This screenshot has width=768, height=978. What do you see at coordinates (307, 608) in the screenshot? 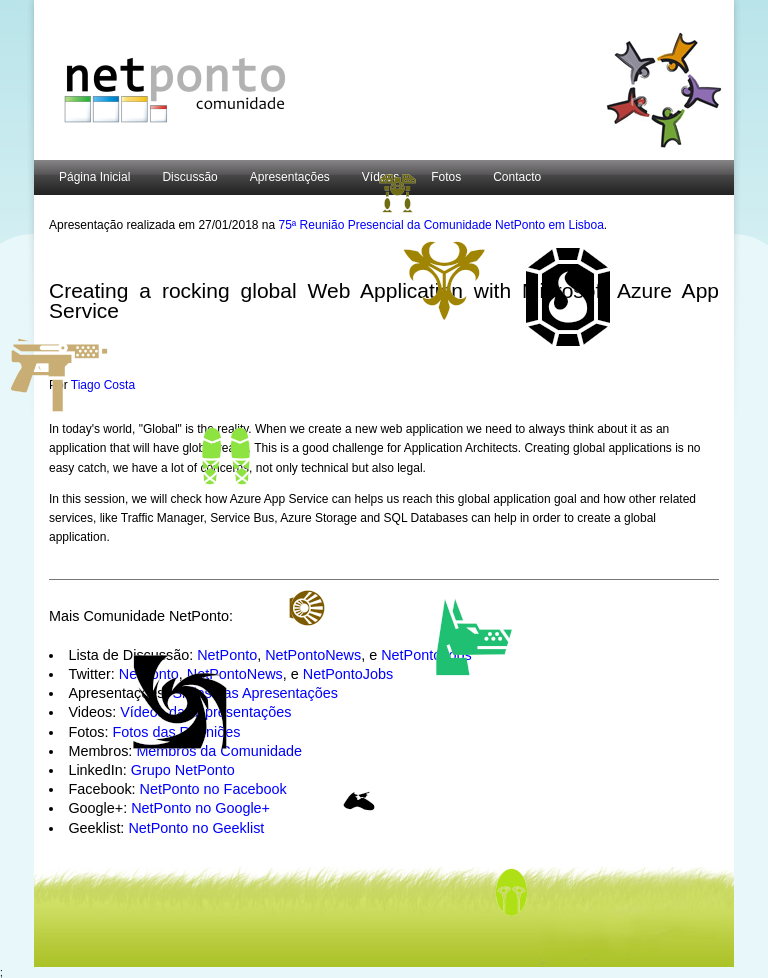
I see `toggle flashlight on/off` at bounding box center [307, 608].